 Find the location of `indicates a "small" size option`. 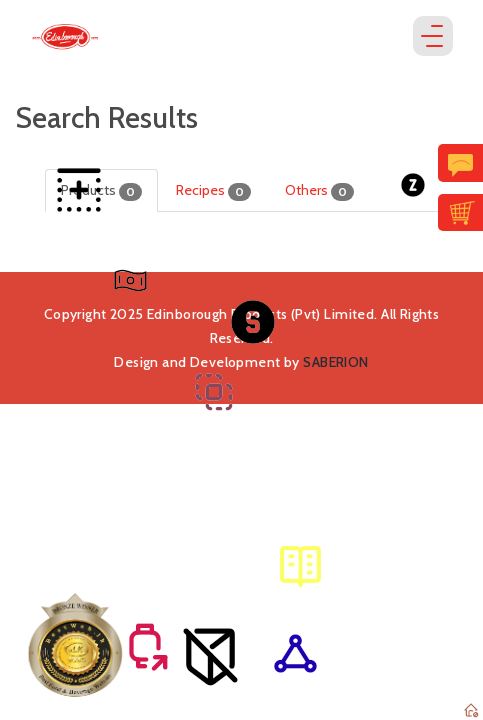

indicates a "small" size option is located at coordinates (253, 322).